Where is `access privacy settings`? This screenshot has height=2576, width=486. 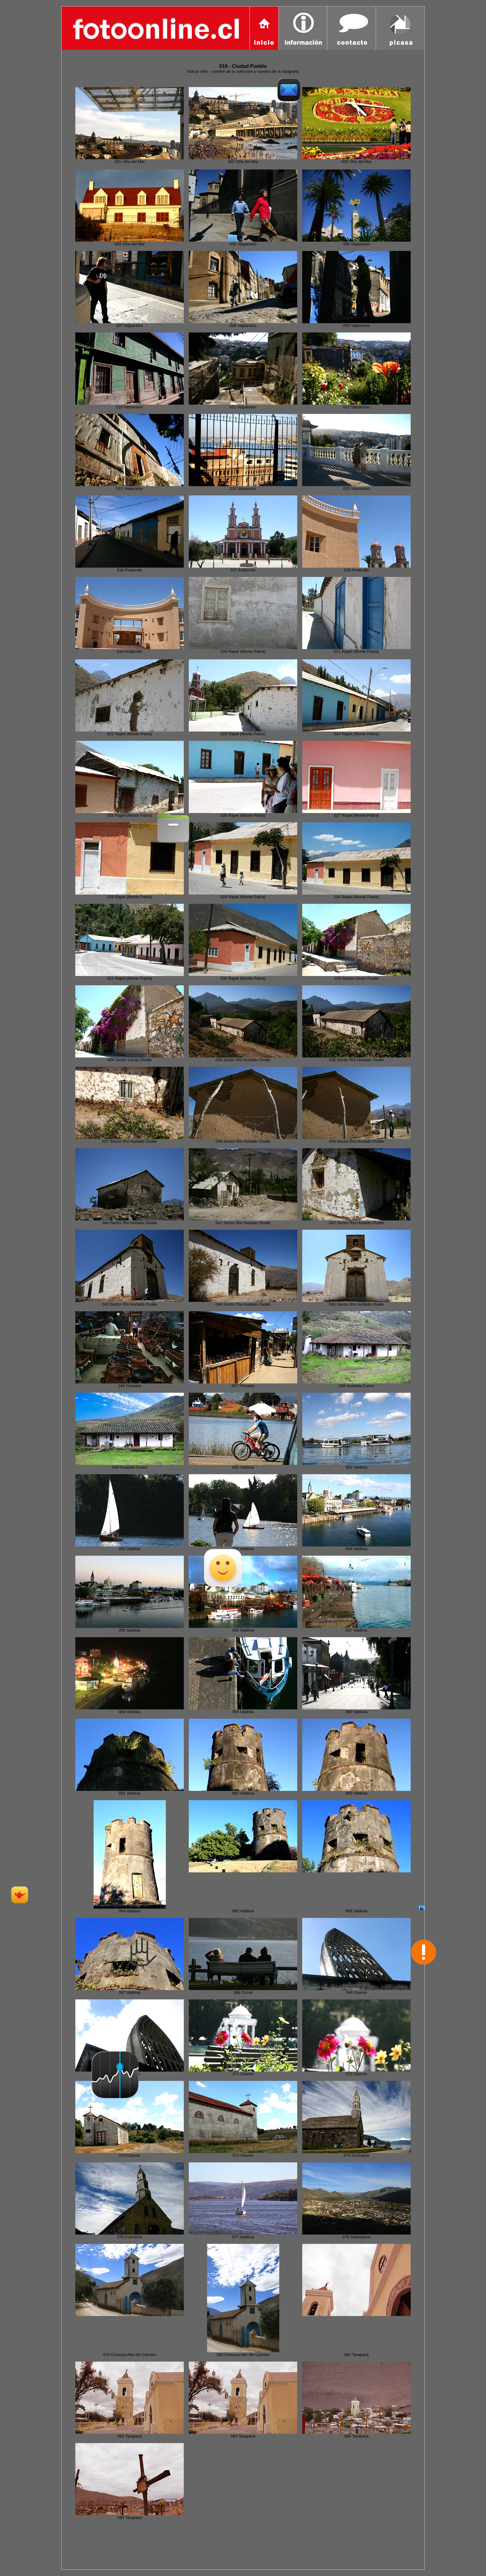 access privacy settings is located at coordinates (143, 1952).